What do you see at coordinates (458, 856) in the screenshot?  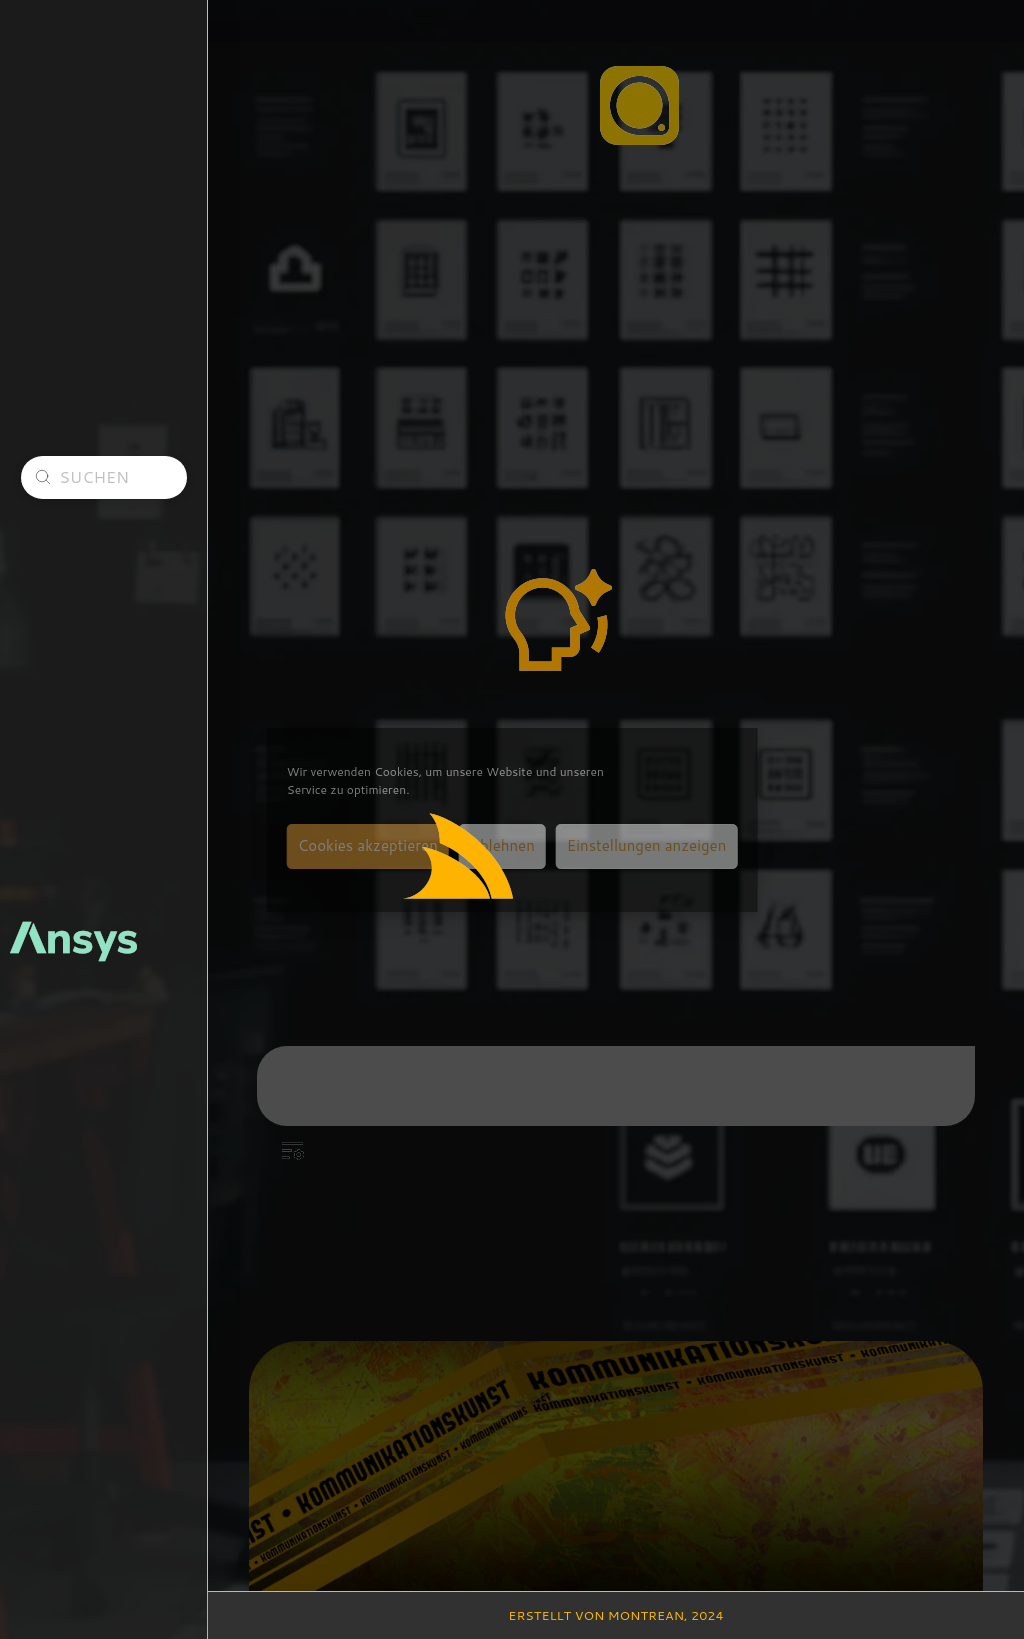 I see `servicestack brand logo` at bounding box center [458, 856].